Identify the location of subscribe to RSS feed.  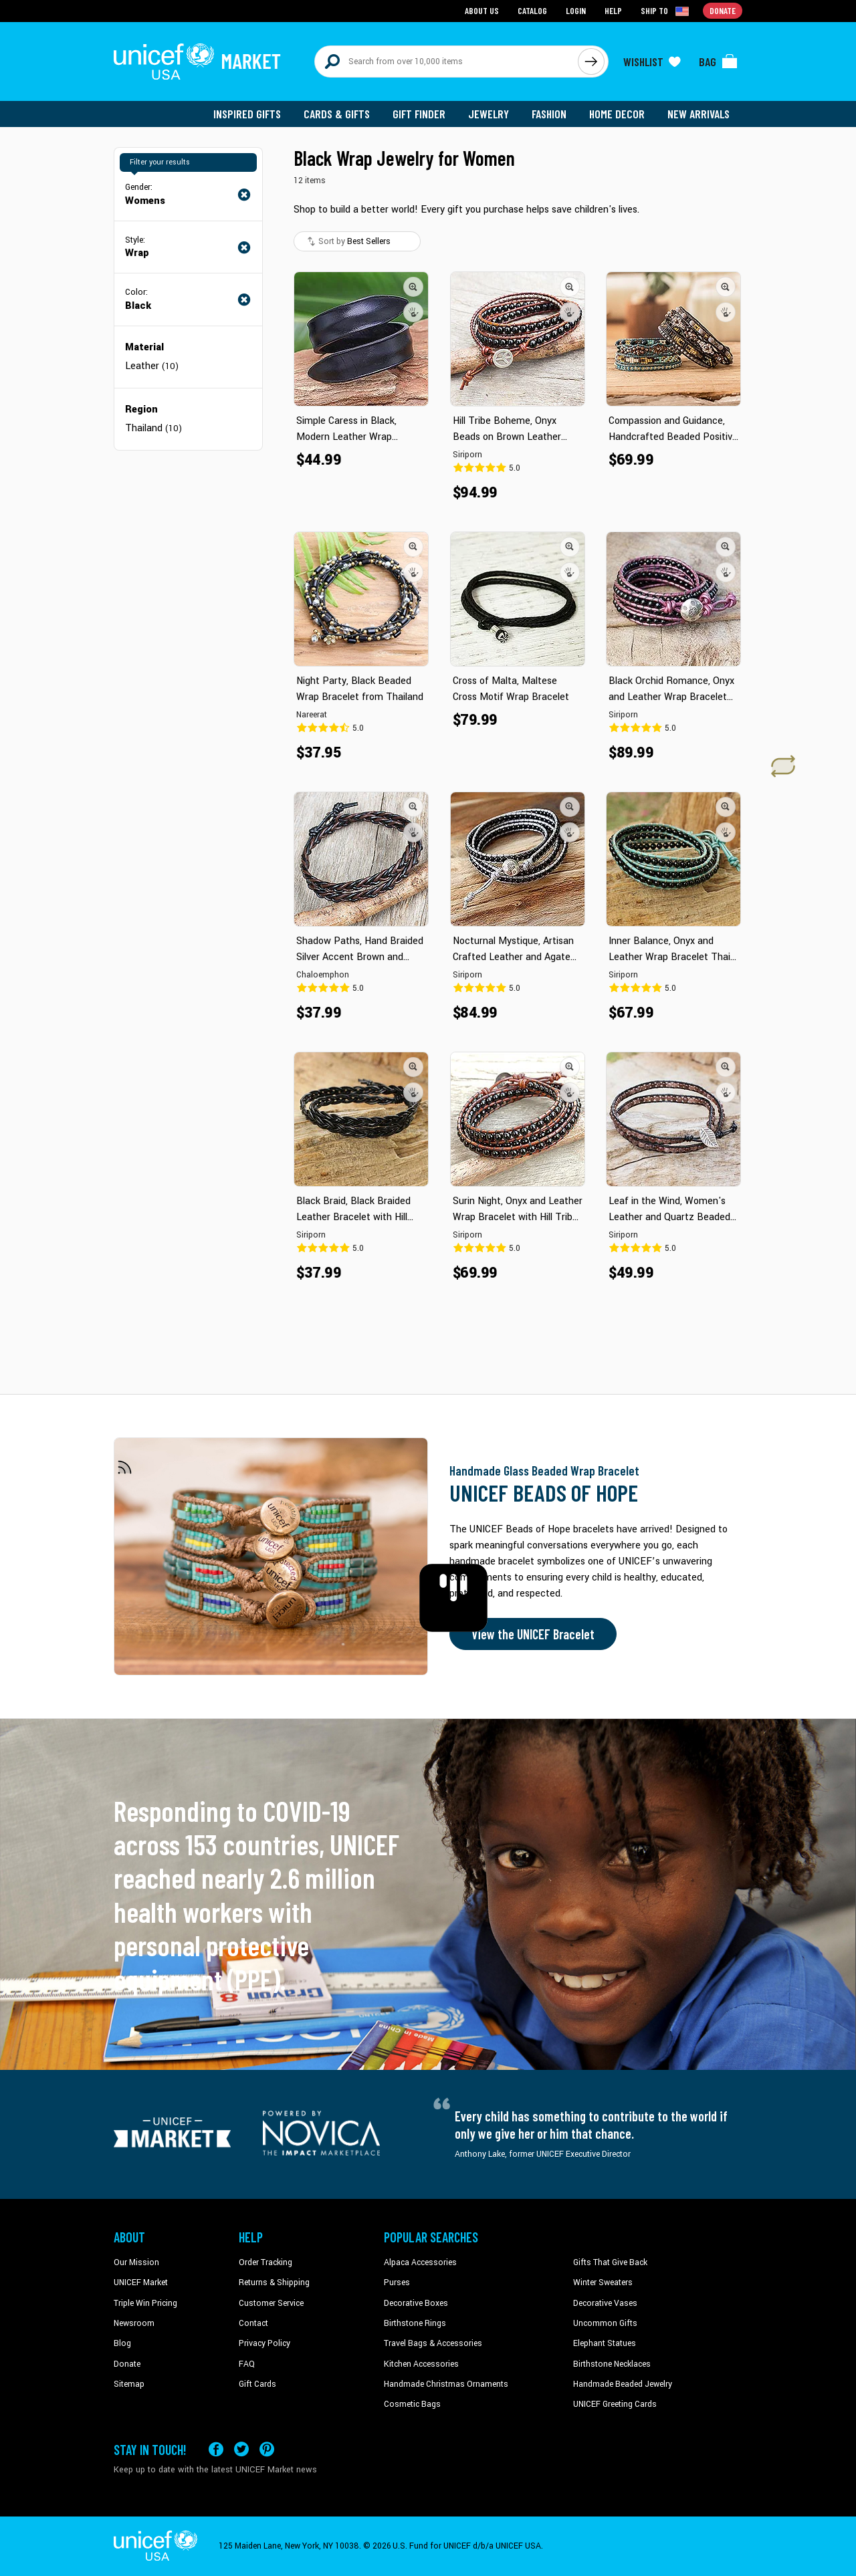
(124, 1468).